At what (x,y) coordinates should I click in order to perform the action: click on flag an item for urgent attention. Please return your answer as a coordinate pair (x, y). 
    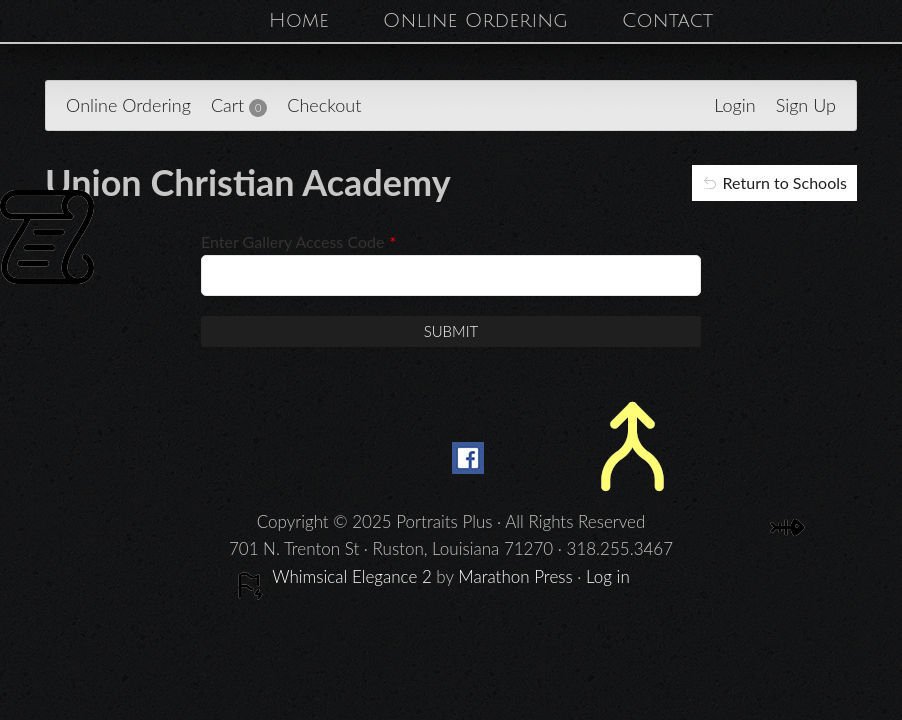
    Looking at the image, I should click on (249, 585).